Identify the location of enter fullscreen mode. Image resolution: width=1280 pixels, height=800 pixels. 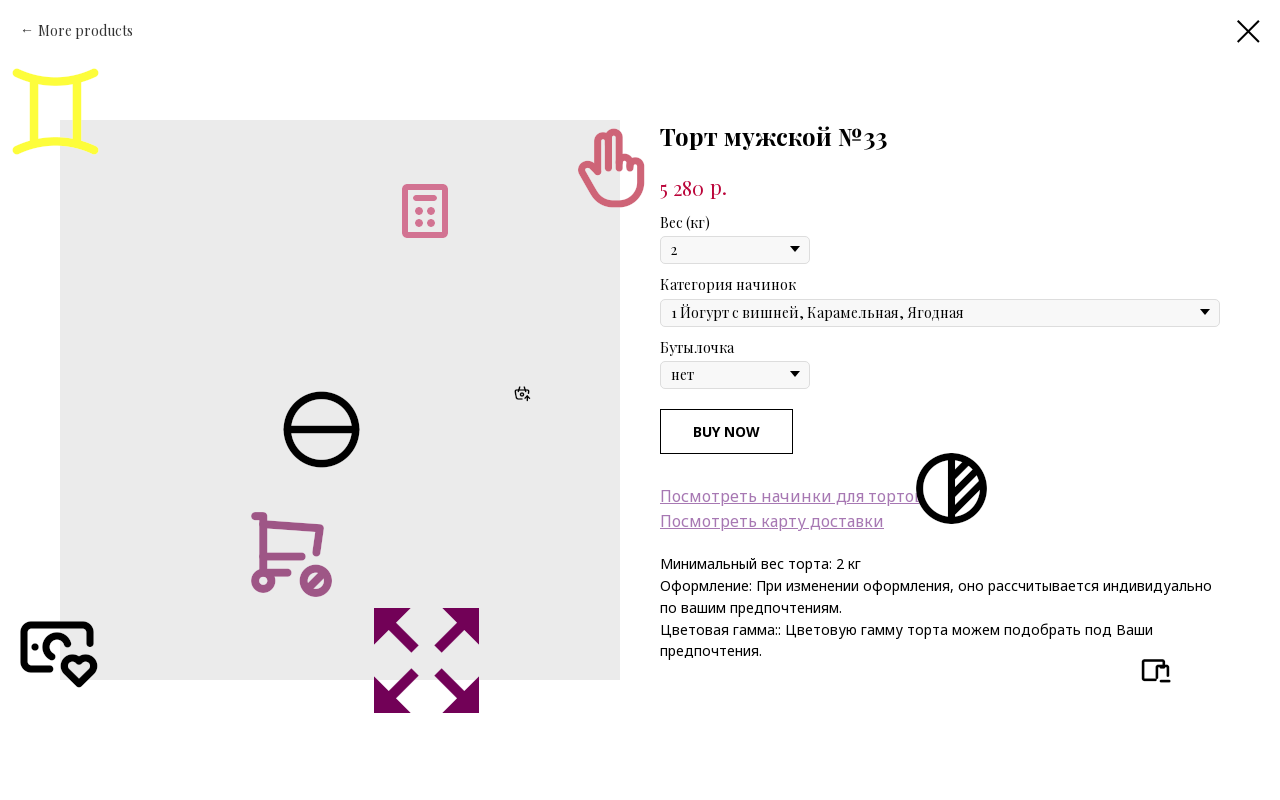
(426, 660).